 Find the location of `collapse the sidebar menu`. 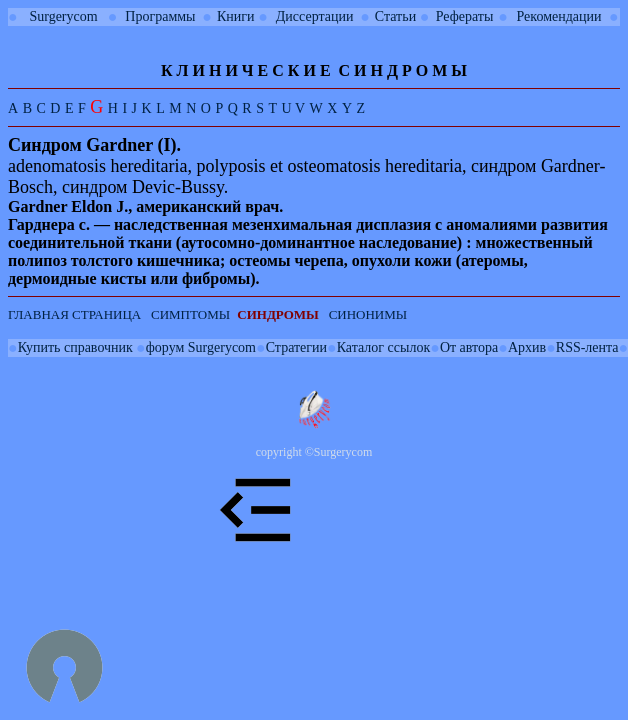

collapse the sidebar menu is located at coordinates (255, 510).